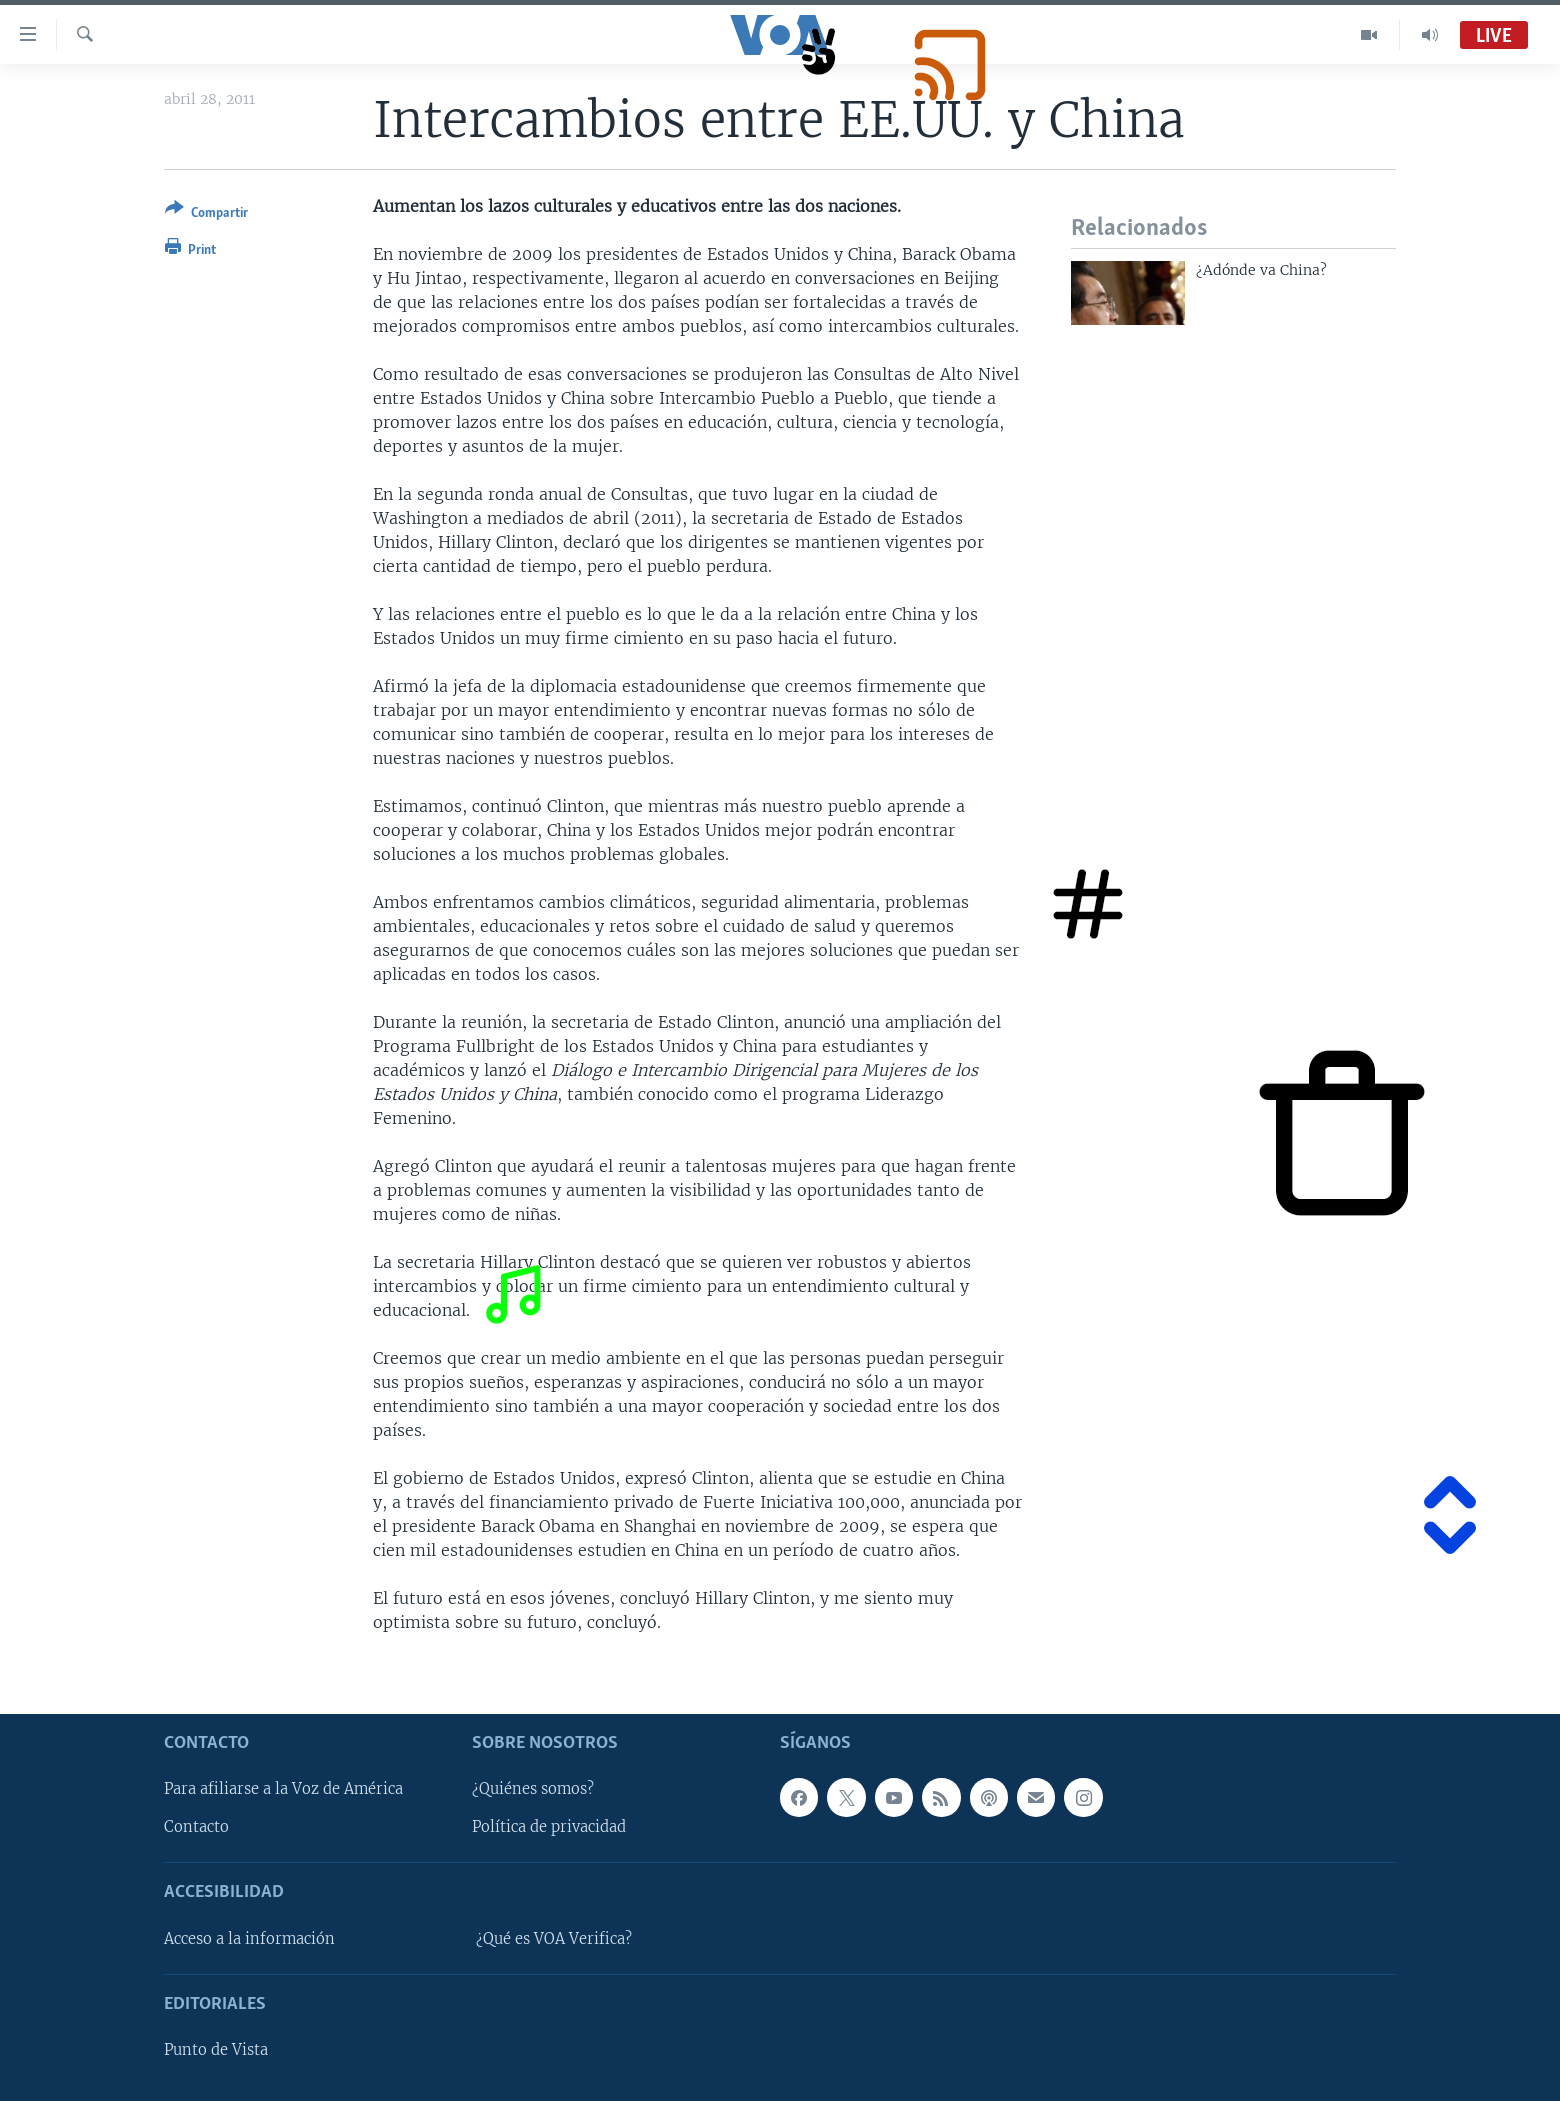  Describe the element at coordinates (1342, 1133) in the screenshot. I see `delete this item` at that location.